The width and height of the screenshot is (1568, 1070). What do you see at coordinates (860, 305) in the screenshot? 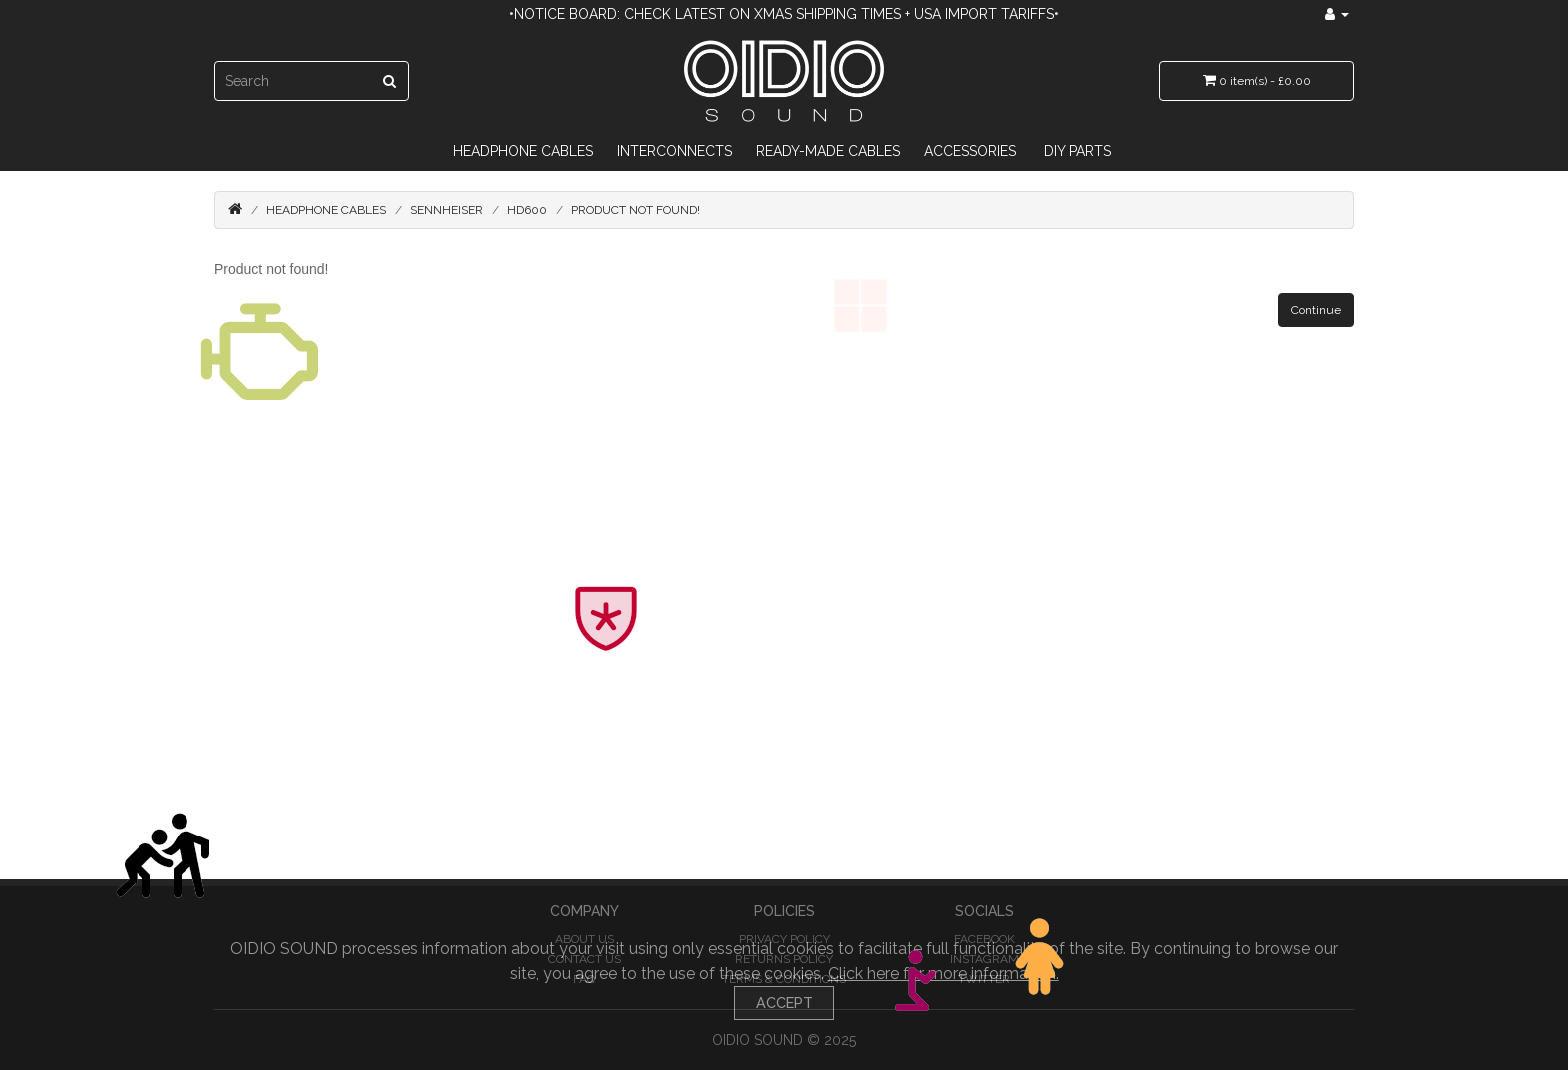
I see `microsoft brand logo` at bounding box center [860, 305].